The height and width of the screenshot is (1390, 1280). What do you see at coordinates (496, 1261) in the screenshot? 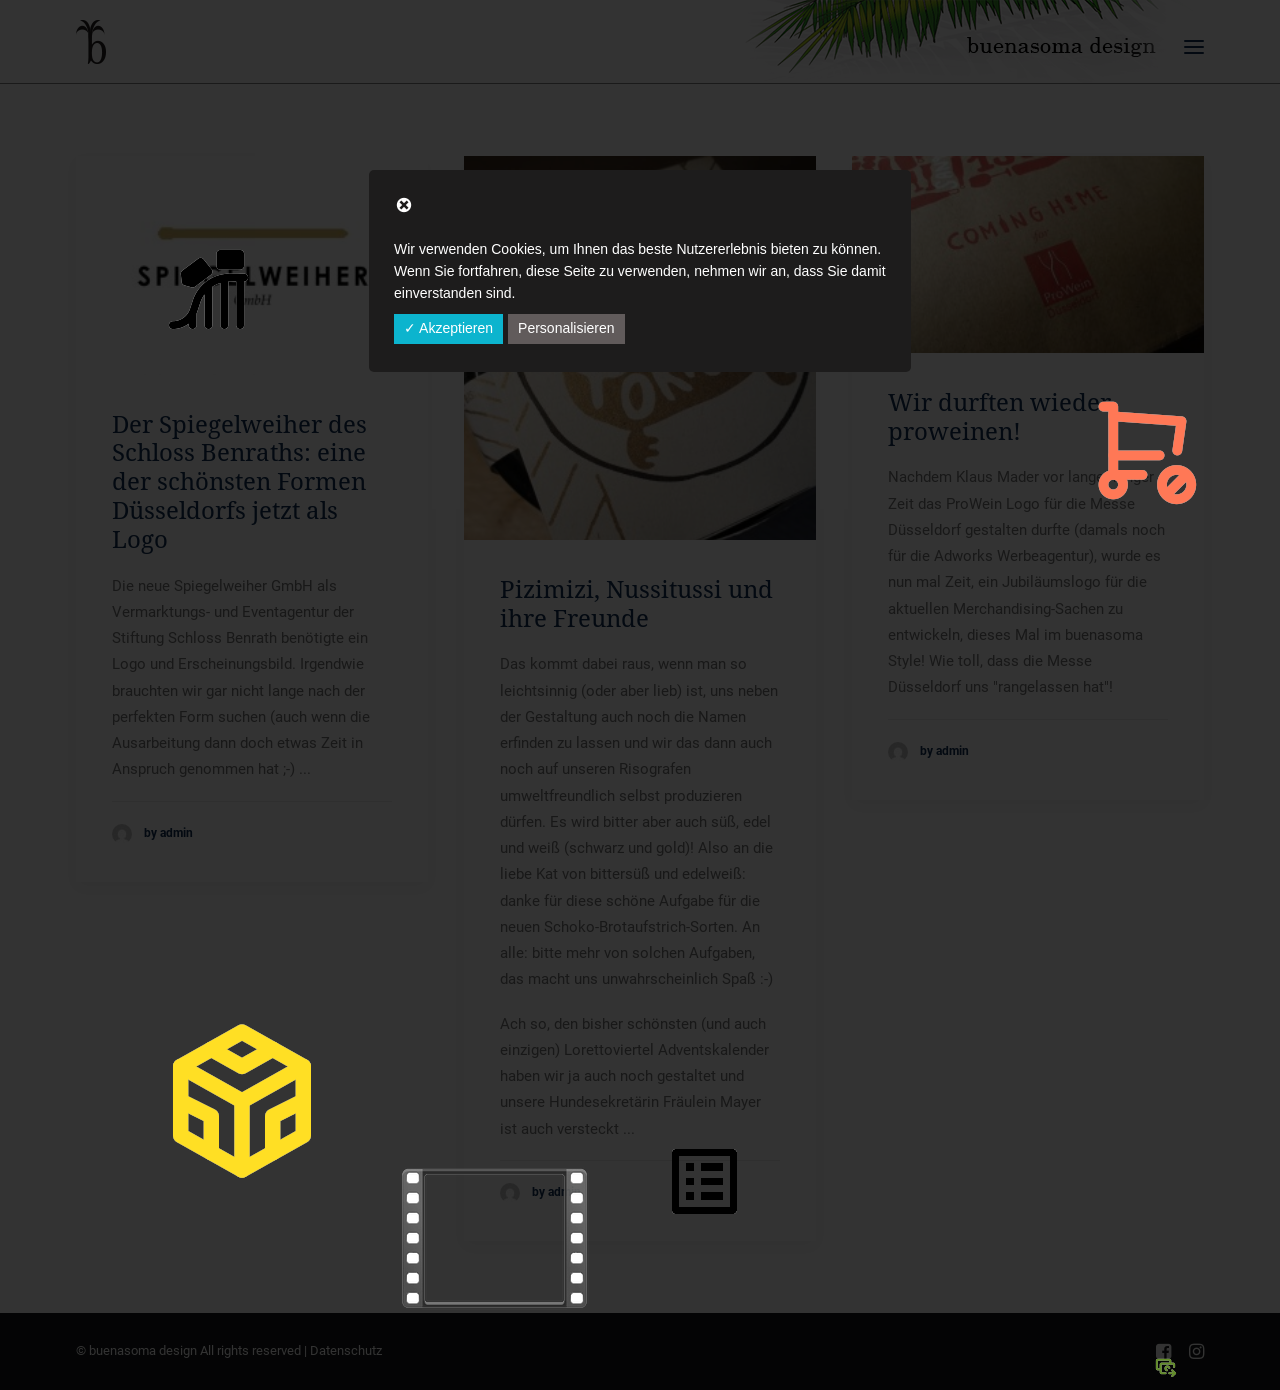
I see `view video or film content` at bounding box center [496, 1261].